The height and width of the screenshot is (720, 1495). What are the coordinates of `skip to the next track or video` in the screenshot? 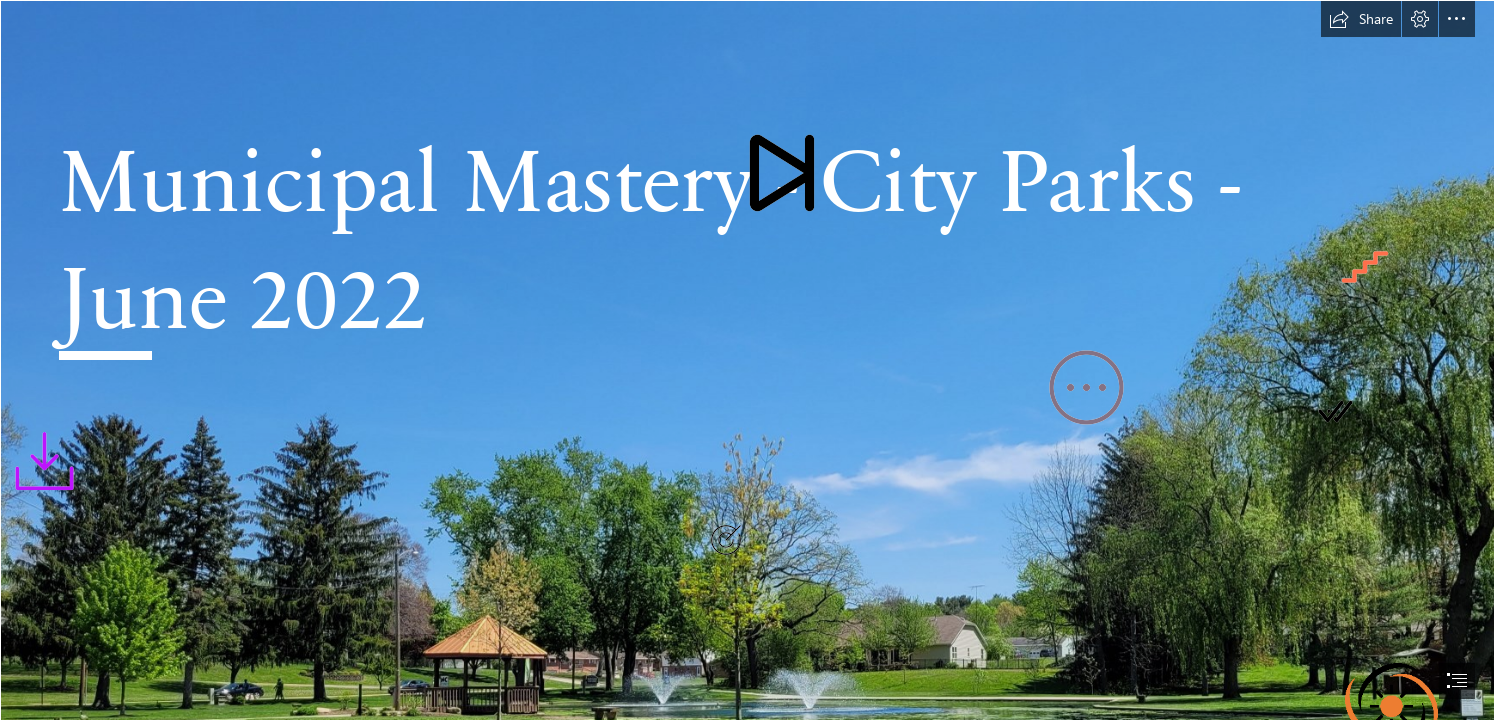 It's located at (782, 173).